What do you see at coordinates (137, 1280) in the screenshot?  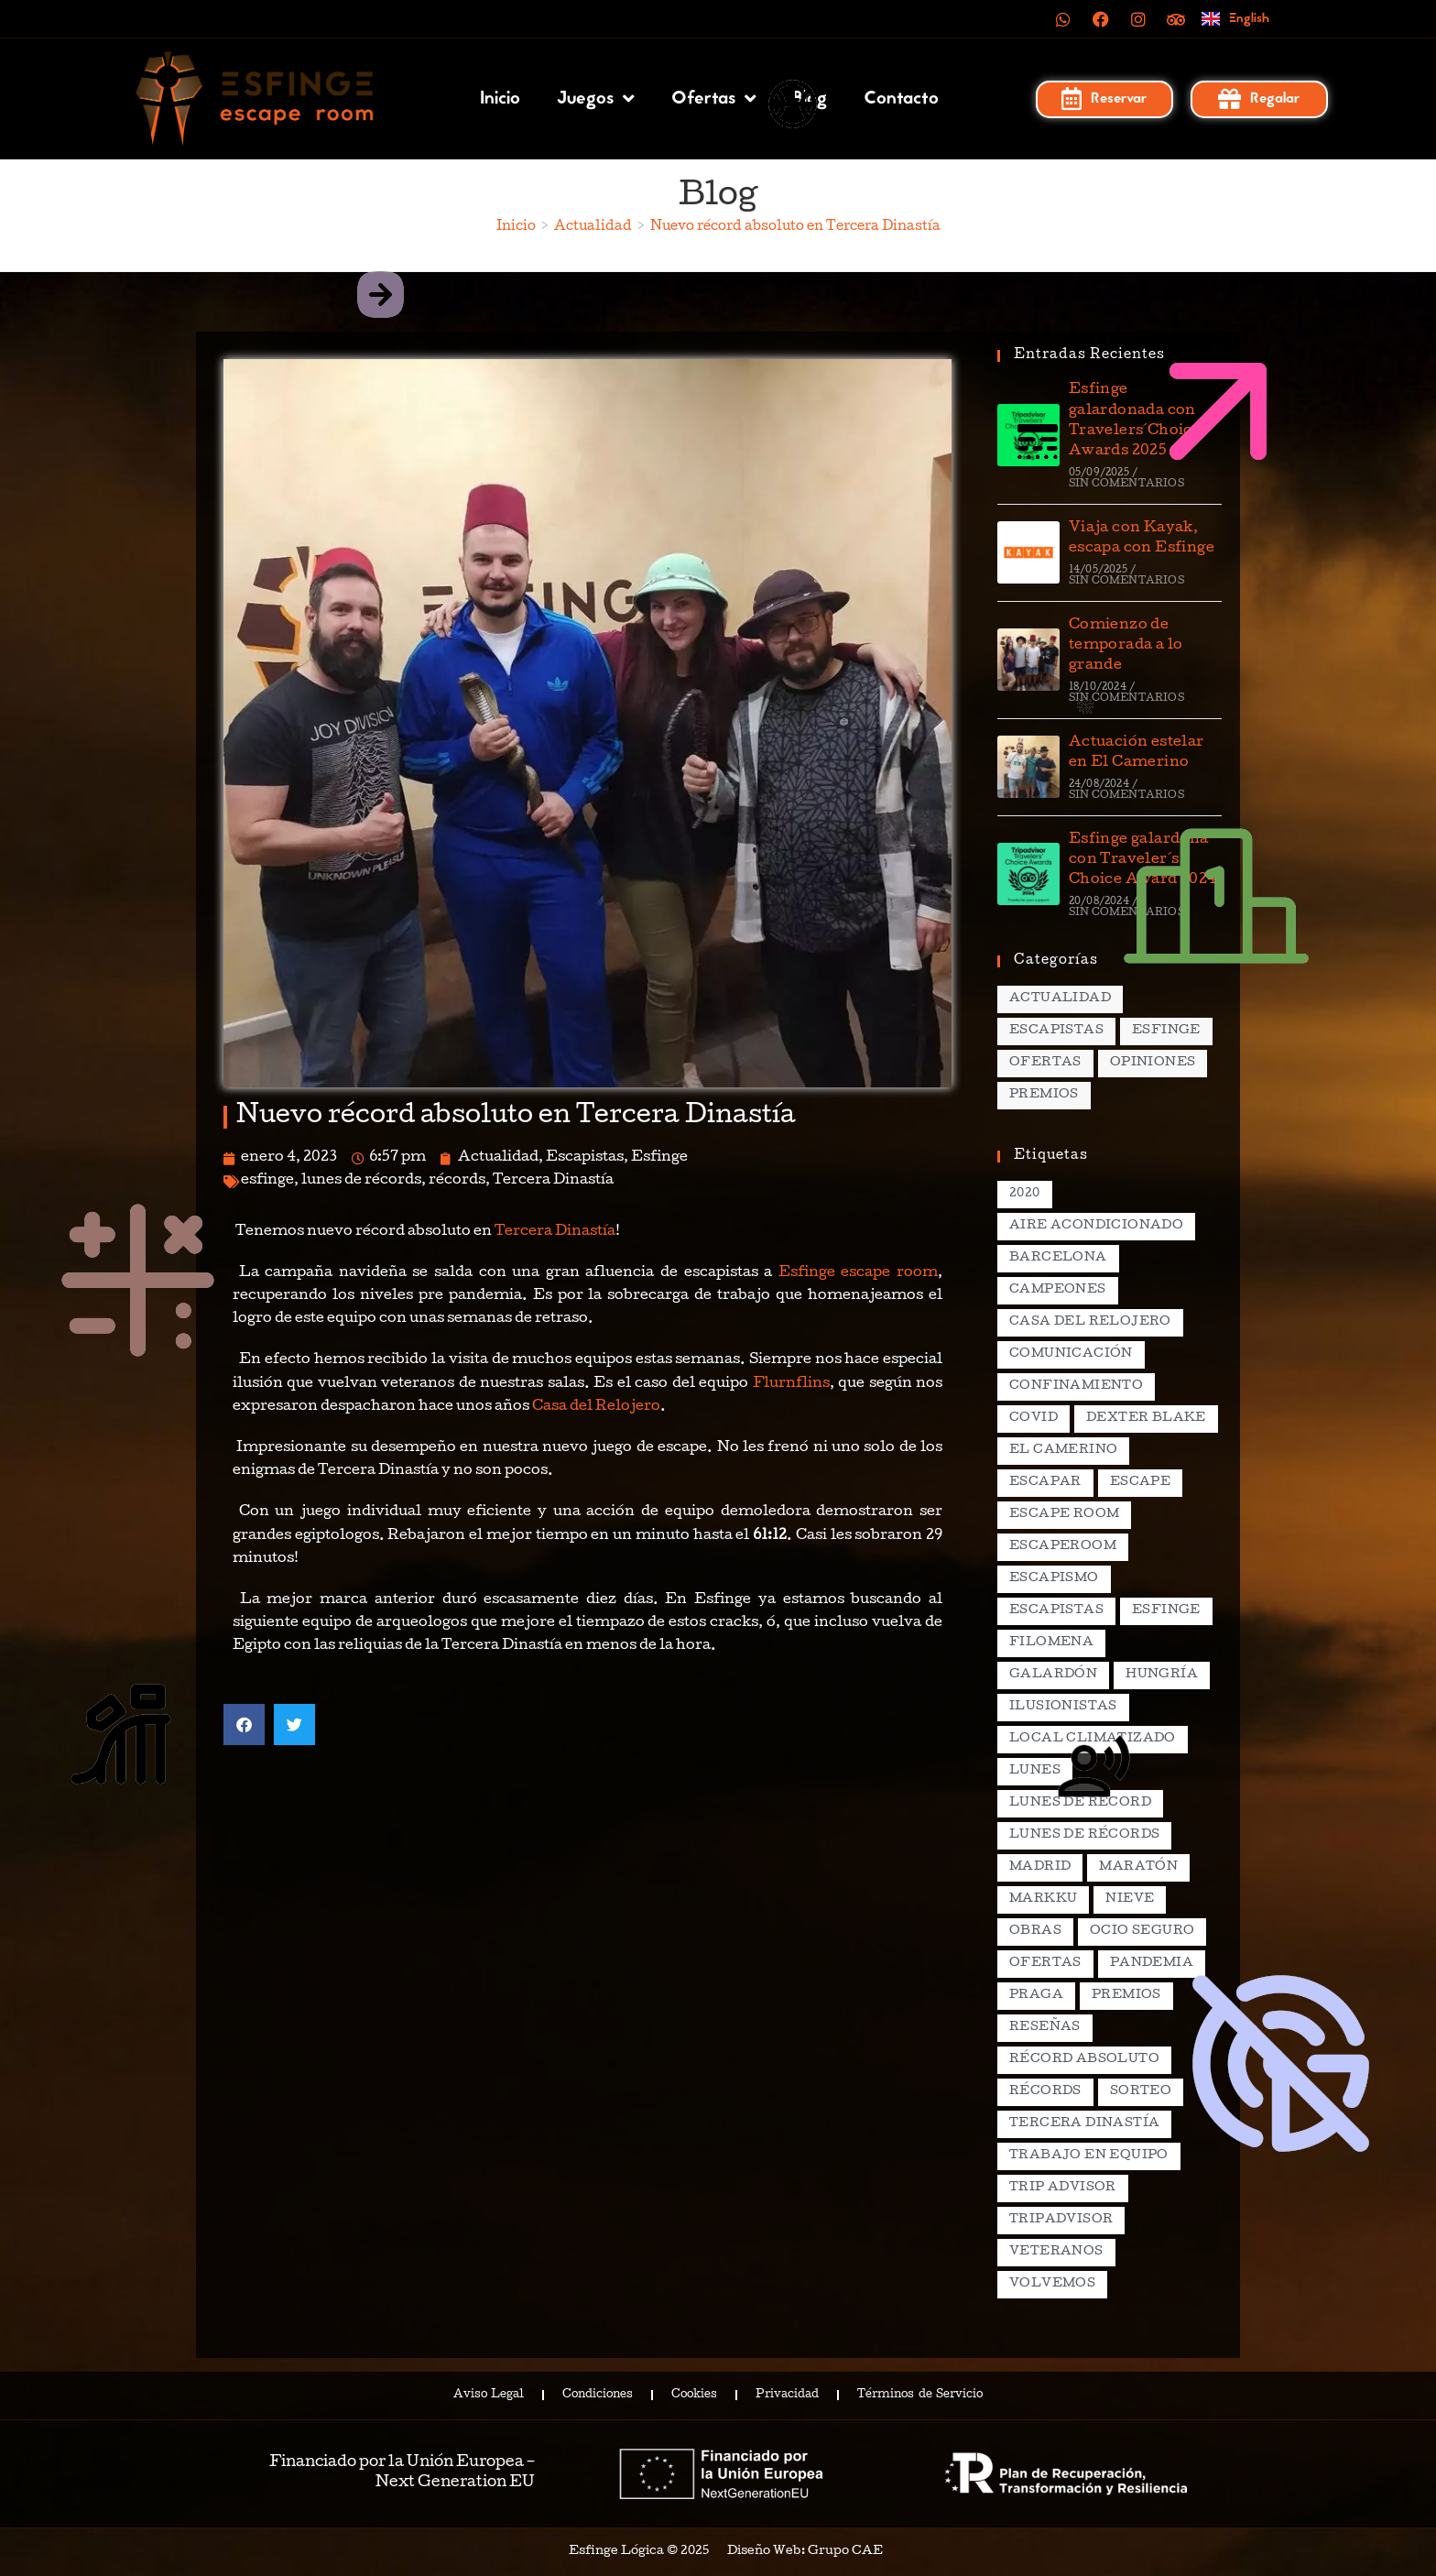 I see `open calculator or math tools` at bounding box center [137, 1280].